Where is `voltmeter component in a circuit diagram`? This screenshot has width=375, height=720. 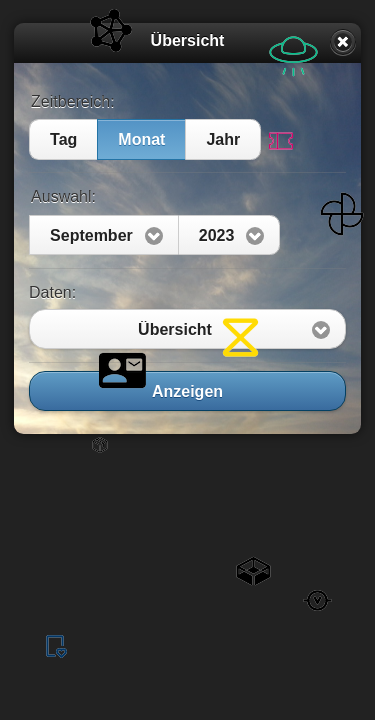
voltmeter component in a circuit diagram is located at coordinates (317, 600).